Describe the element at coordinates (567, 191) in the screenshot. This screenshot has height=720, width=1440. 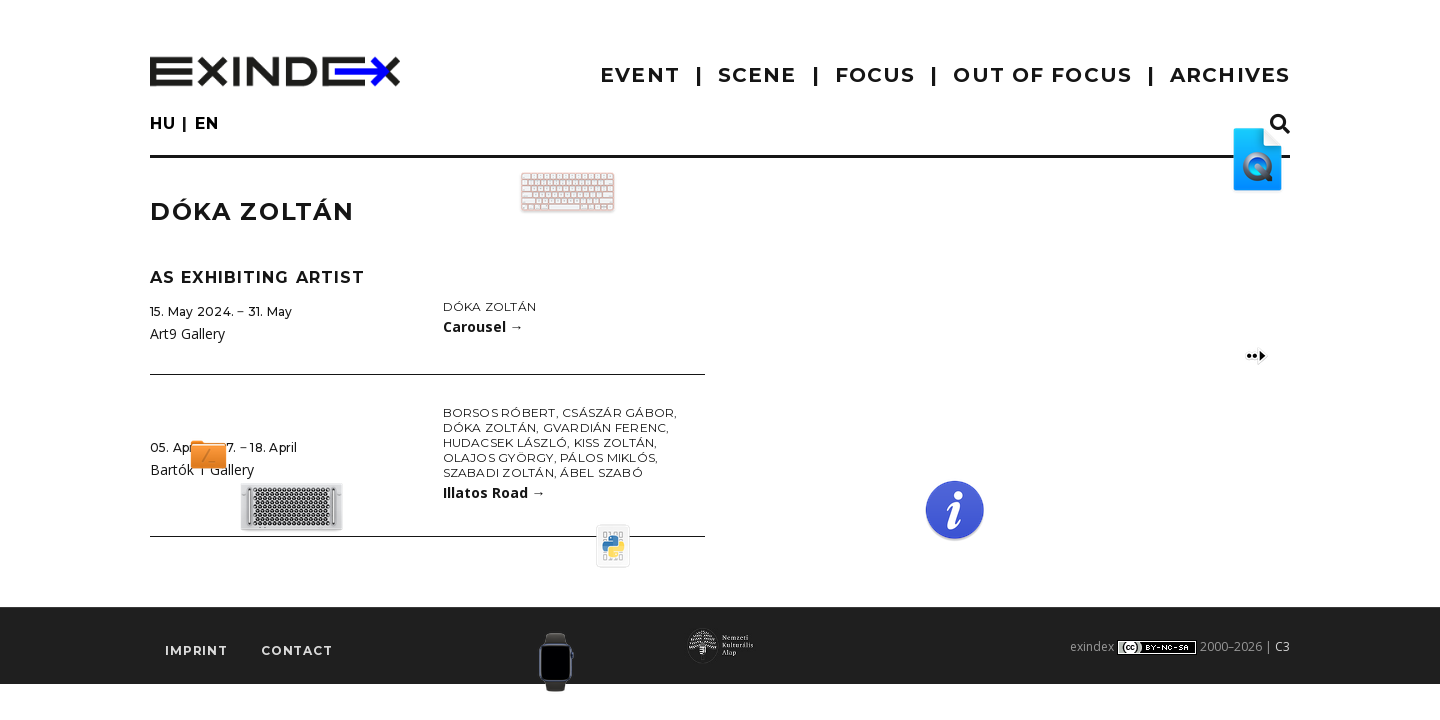
I see `connect to a wireless bluetooth keyboard` at that location.